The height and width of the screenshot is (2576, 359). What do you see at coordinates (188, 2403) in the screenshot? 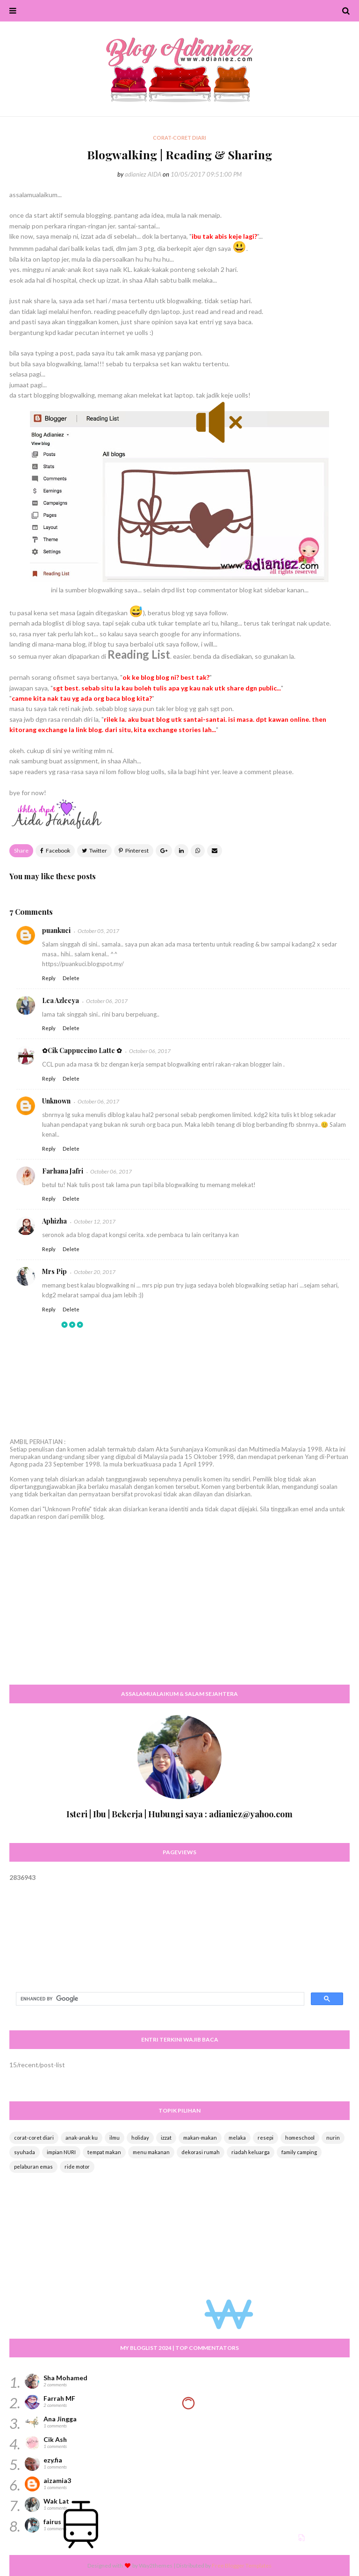
I see `apply inner shadow effect to top edge` at bounding box center [188, 2403].